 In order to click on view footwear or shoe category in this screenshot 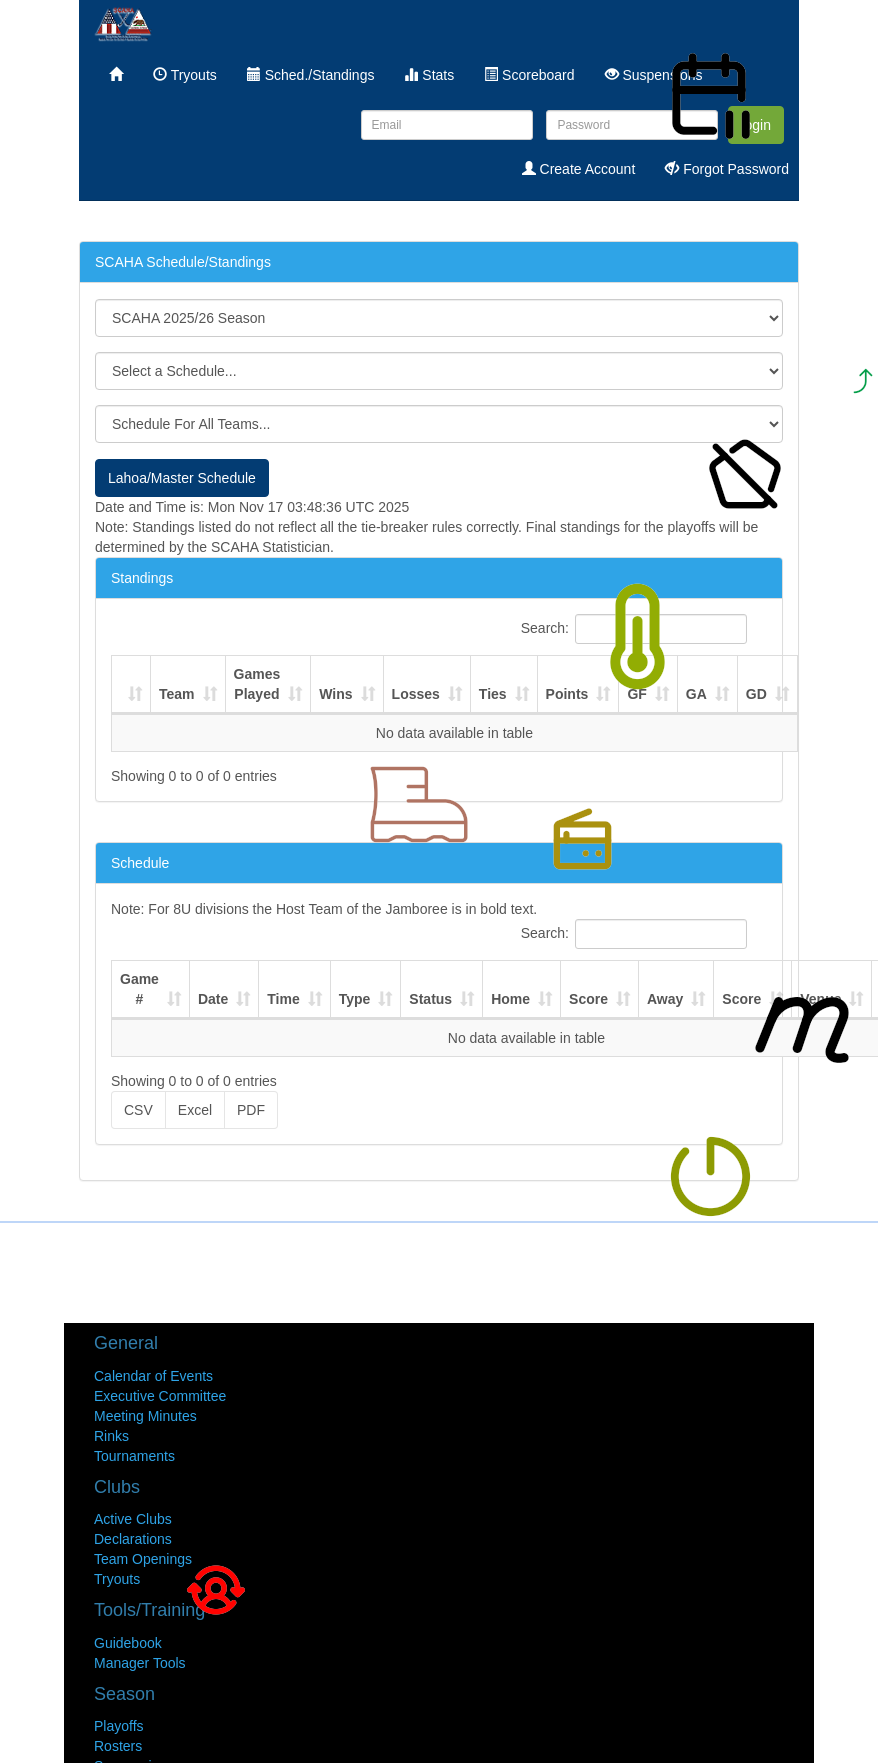, I will do `click(415, 804)`.